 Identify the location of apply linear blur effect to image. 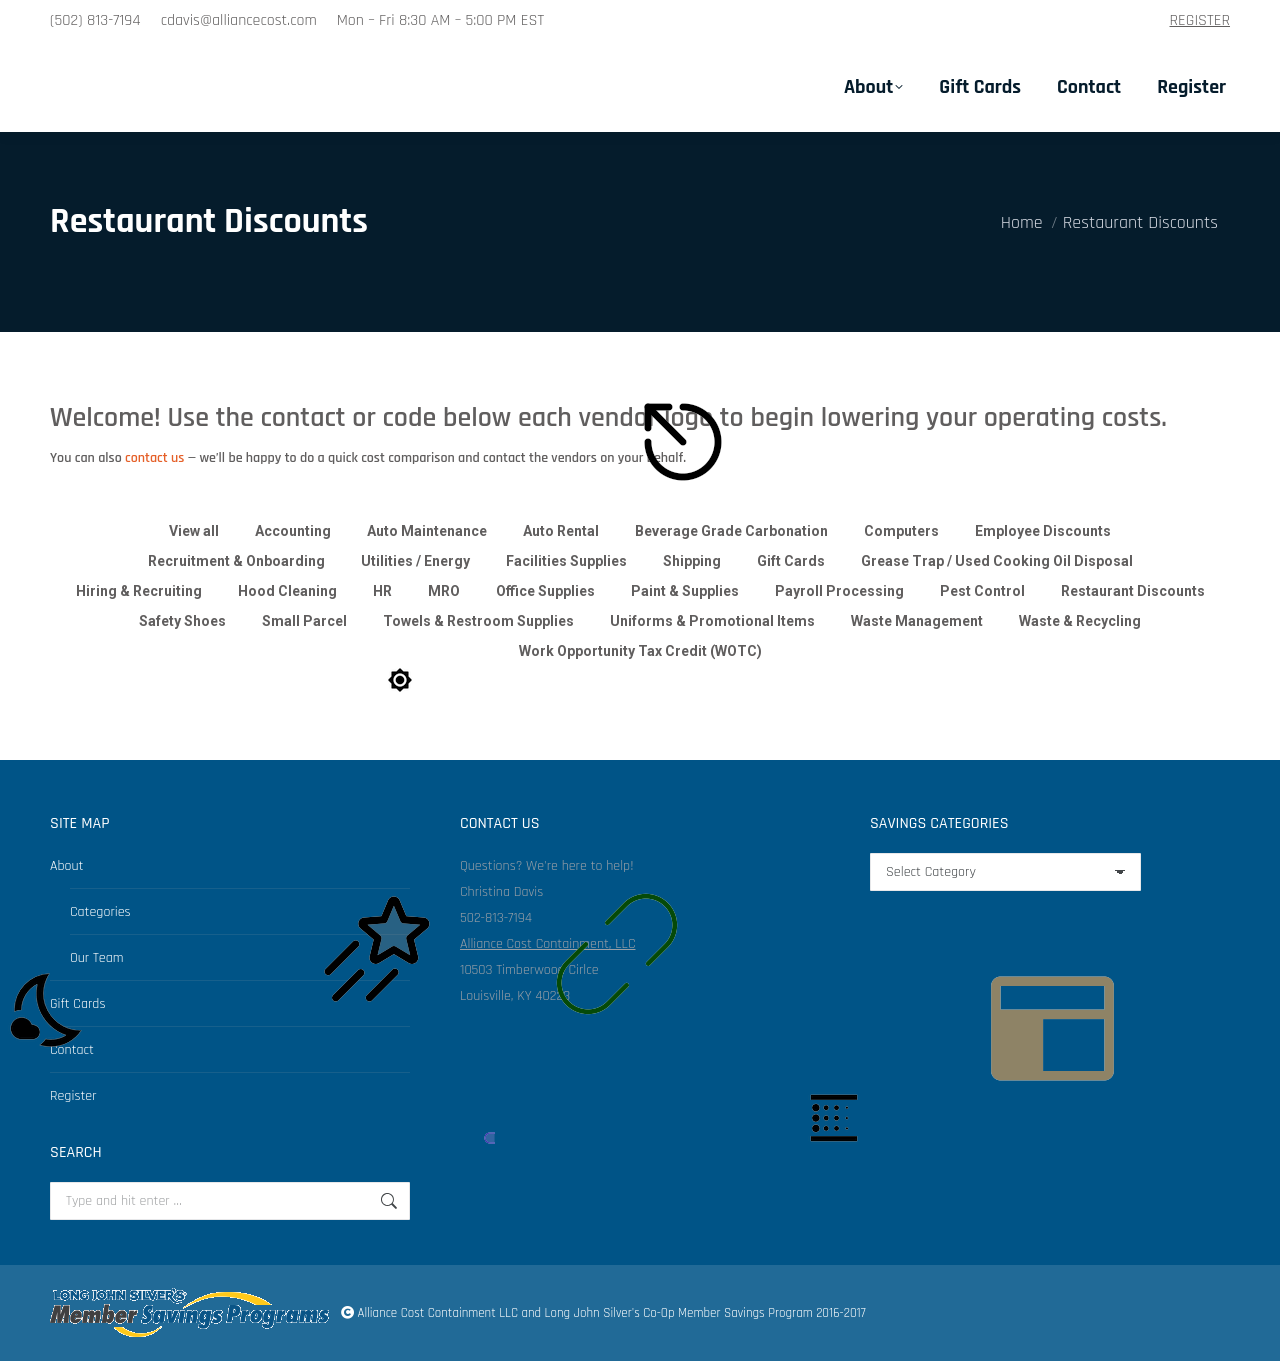
(834, 1118).